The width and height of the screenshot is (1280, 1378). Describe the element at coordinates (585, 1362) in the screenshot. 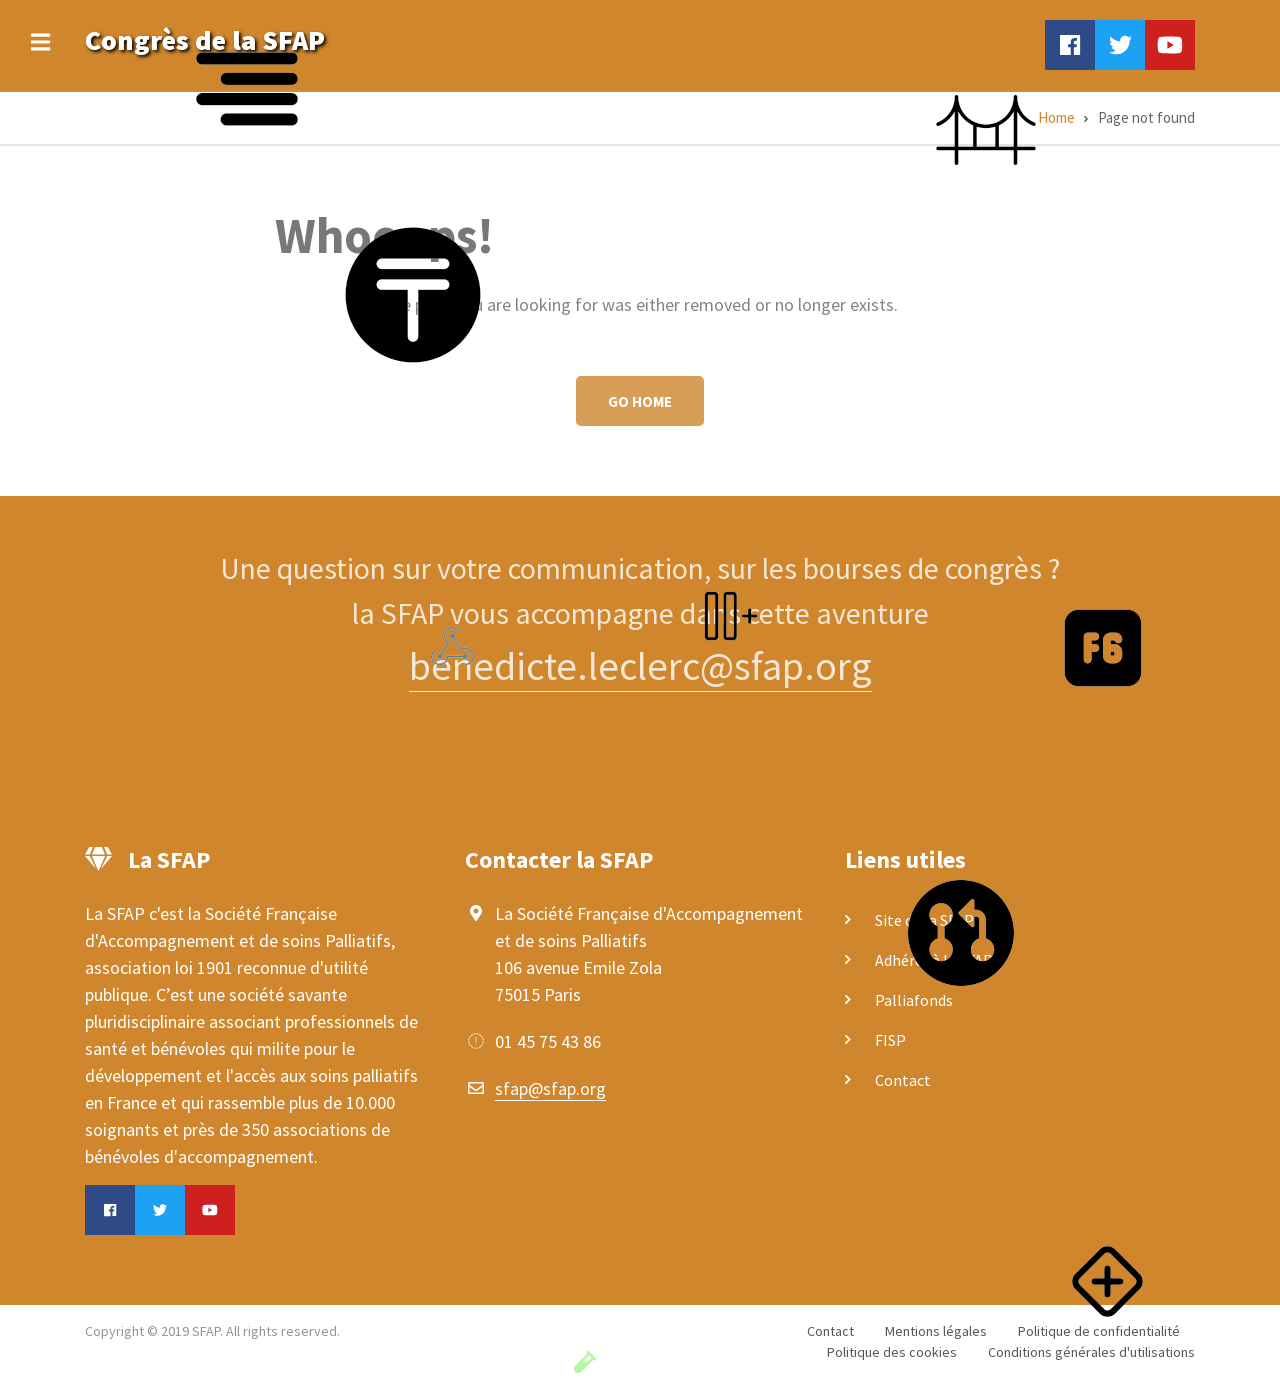

I see `view lab results or test samples` at that location.